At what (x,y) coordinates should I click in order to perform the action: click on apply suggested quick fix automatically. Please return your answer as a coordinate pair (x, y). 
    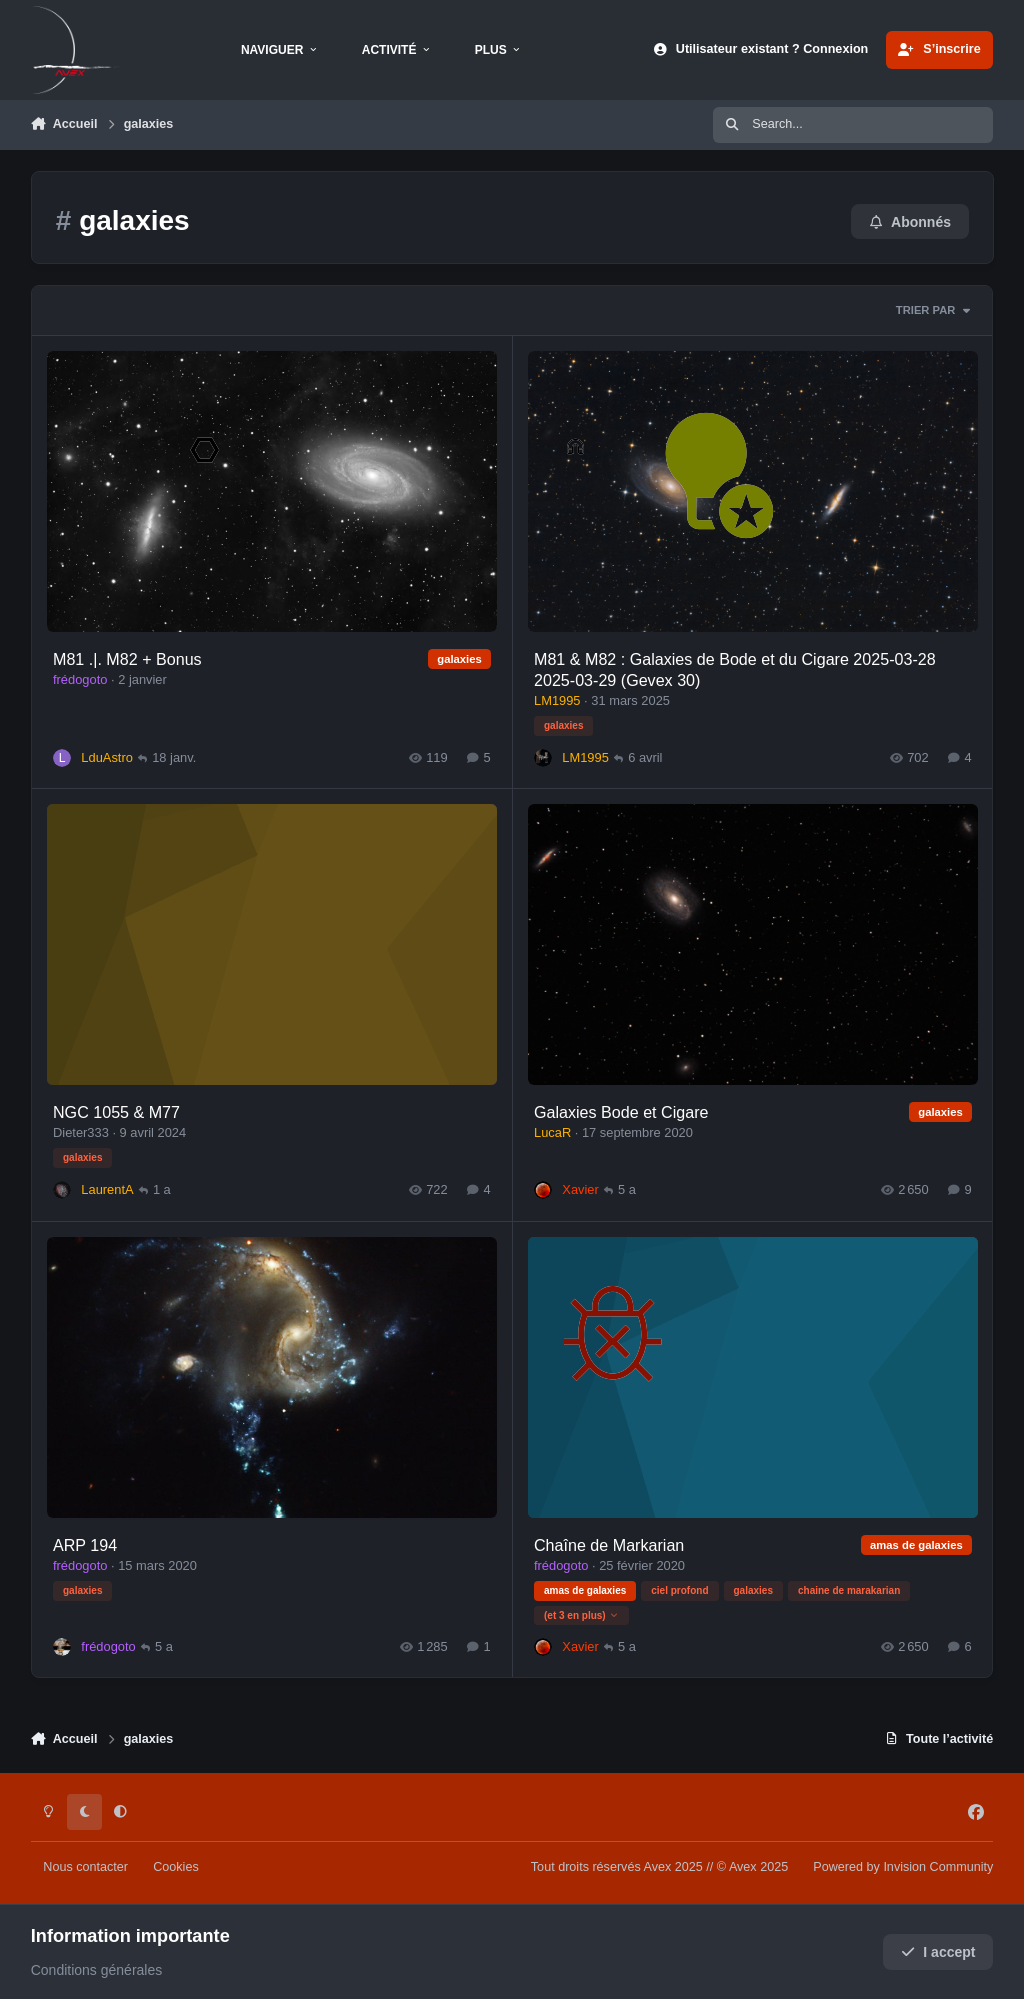
    Looking at the image, I should click on (710, 475).